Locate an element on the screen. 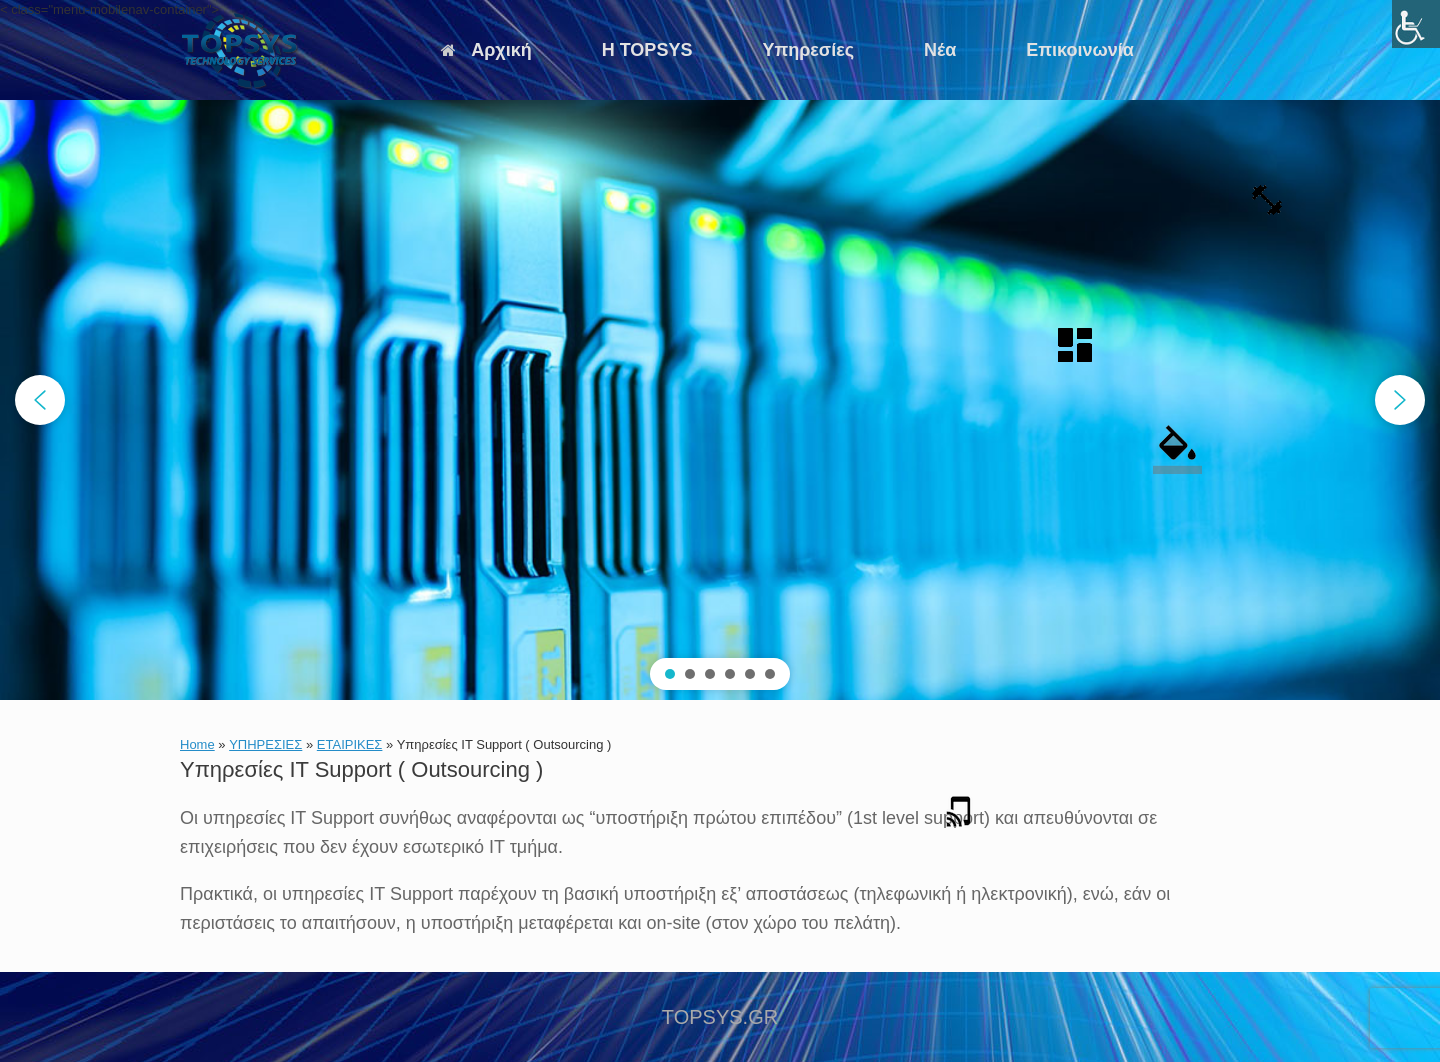 The height and width of the screenshot is (1062, 1440). tap to connect to a nearby device is located at coordinates (960, 811).